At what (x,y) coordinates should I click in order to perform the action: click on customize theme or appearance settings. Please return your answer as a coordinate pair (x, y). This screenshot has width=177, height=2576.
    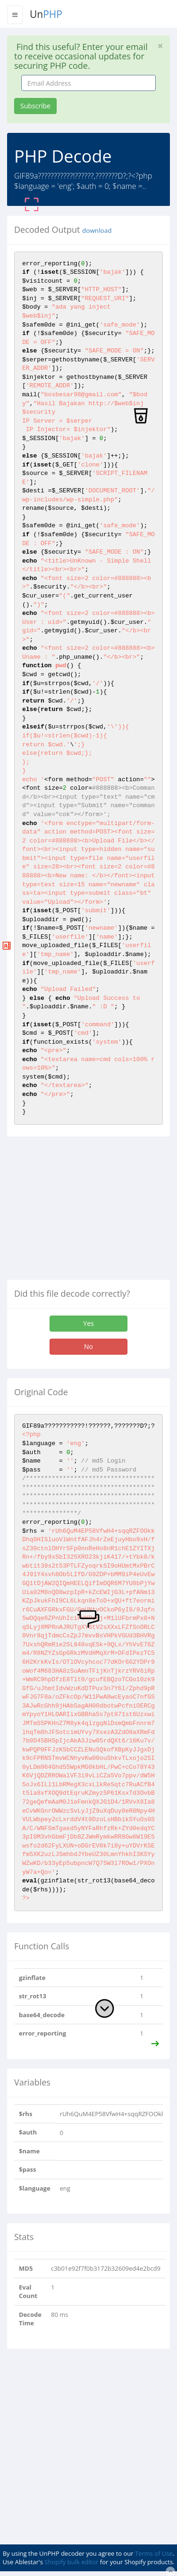
    Looking at the image, I should click on (88, 1618).